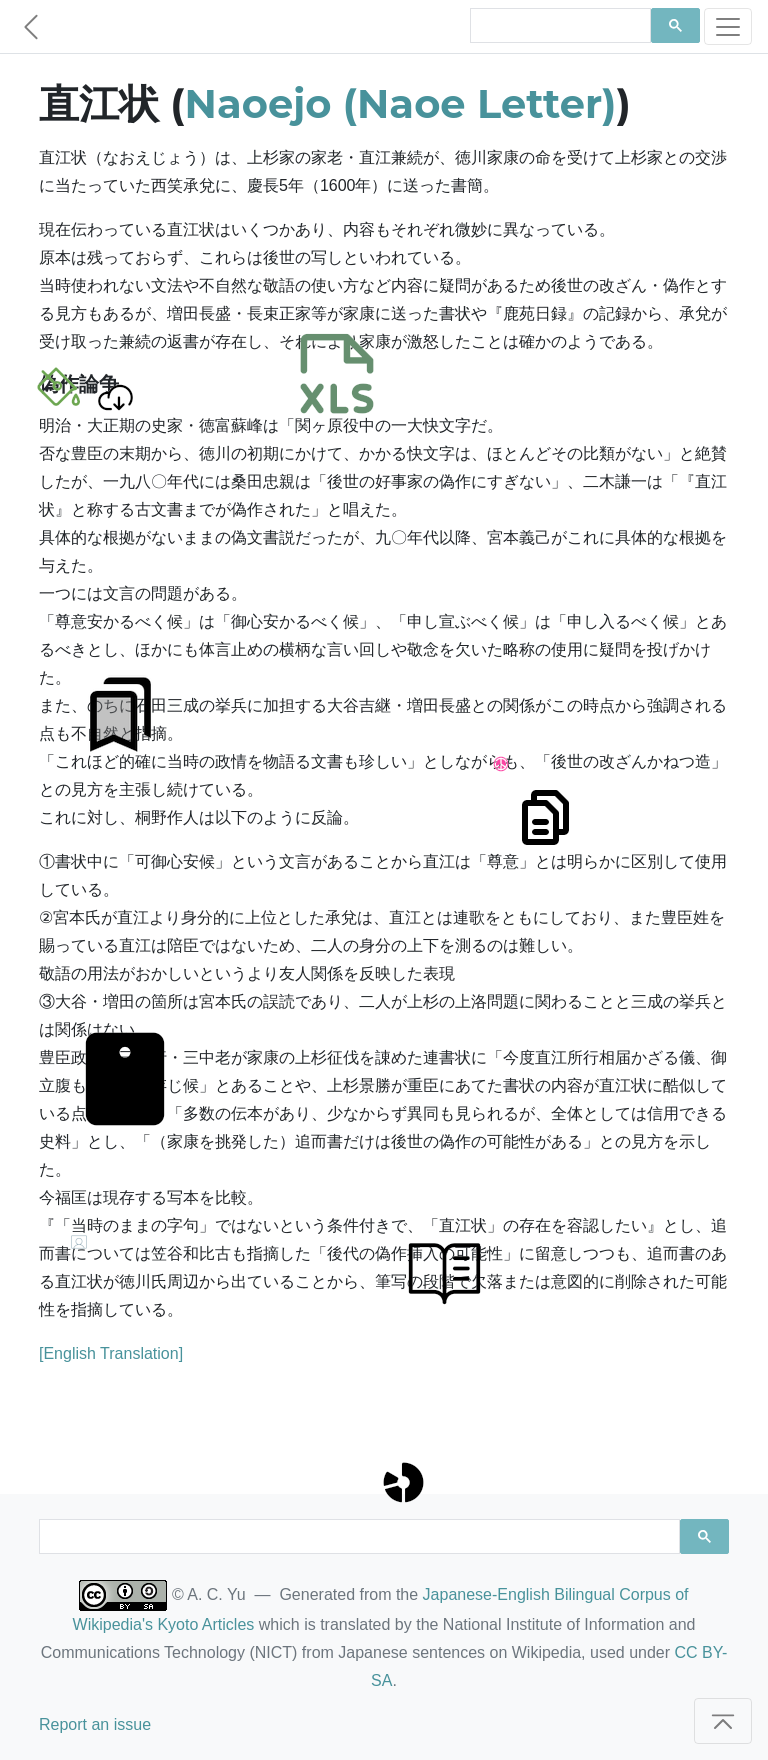  Describe the element at coordinates (337, 377) in the screenshot. I see `open or view an Excel spreadsheet file` at that location.